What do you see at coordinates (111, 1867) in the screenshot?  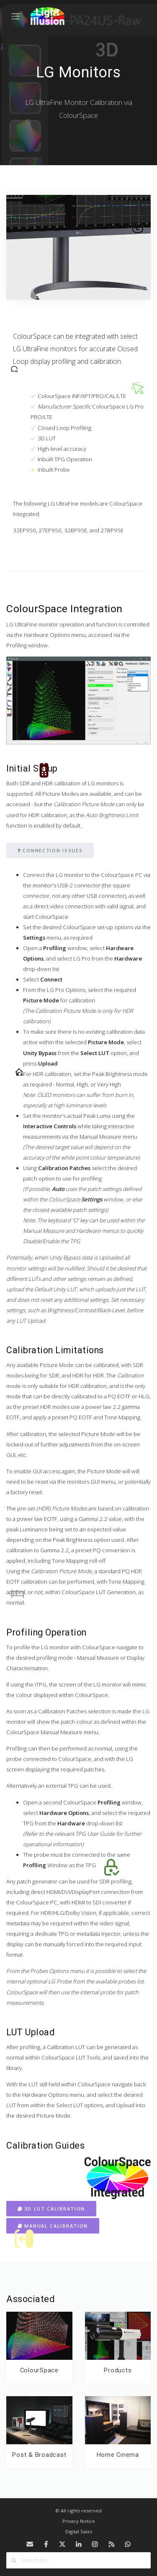 I see `indicates secure or verified connection` at bounding box center [111, 1867].